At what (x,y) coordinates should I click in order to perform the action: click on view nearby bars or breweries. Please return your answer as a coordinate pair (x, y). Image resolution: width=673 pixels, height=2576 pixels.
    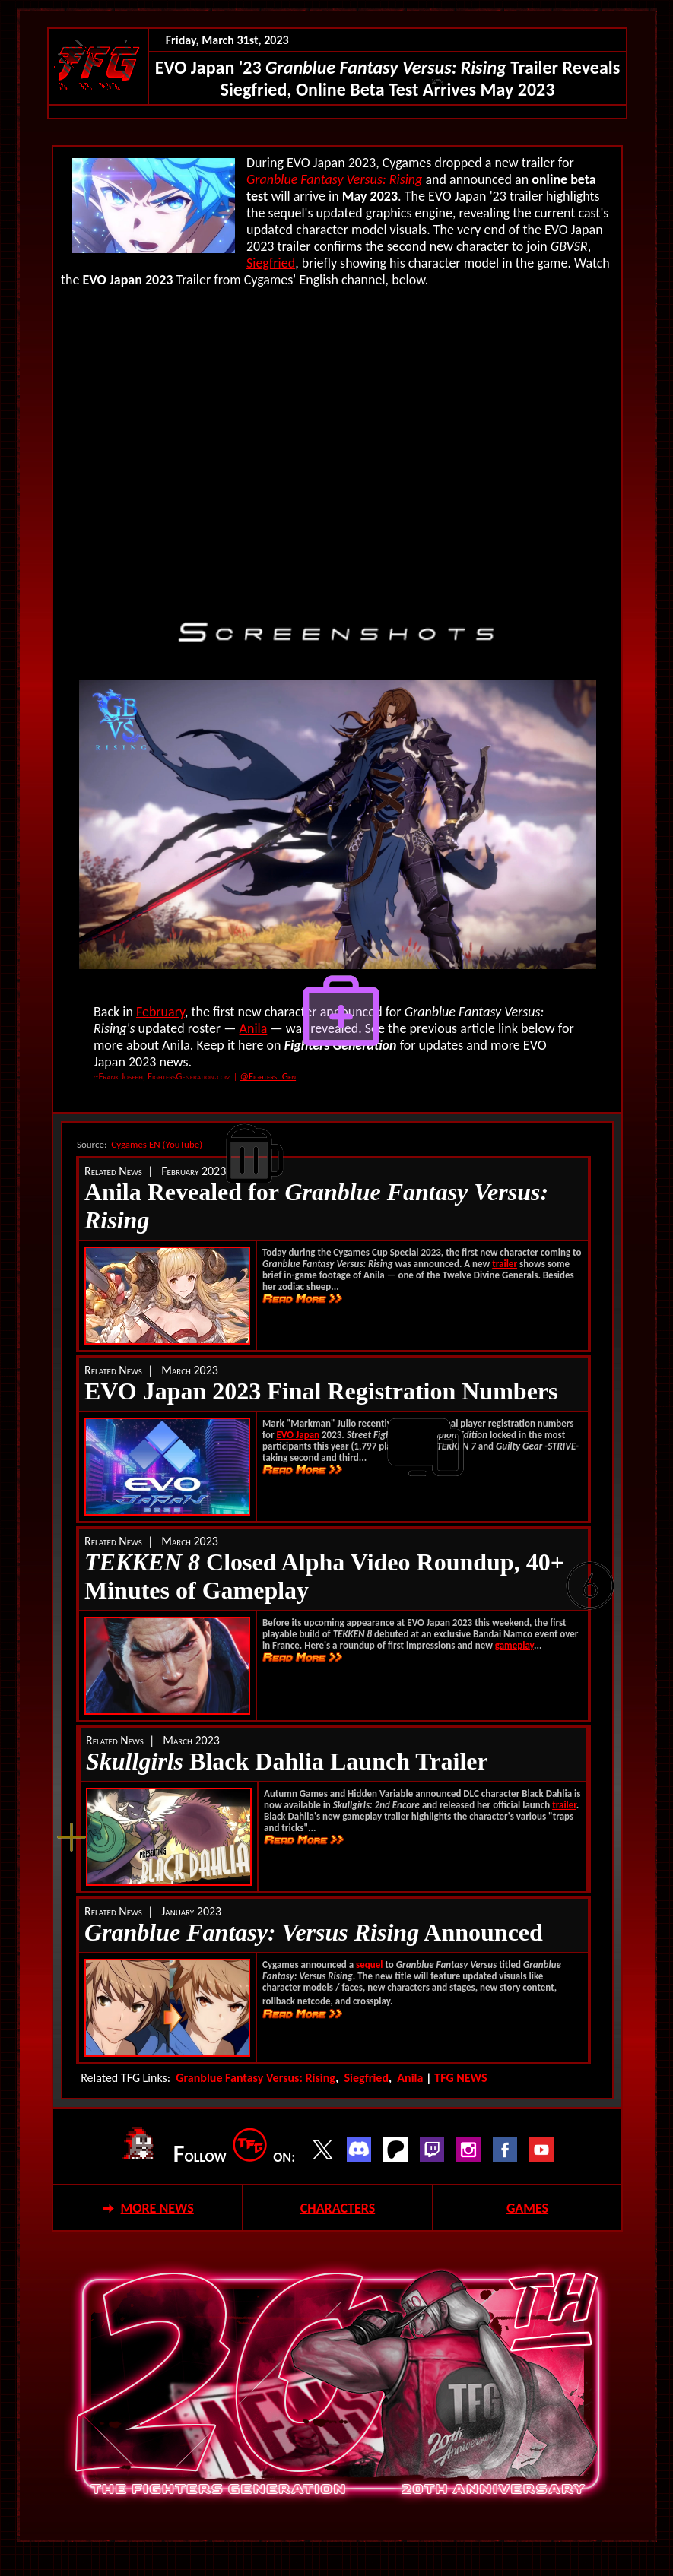
    Looking at the image, I should click on (251, 1155).